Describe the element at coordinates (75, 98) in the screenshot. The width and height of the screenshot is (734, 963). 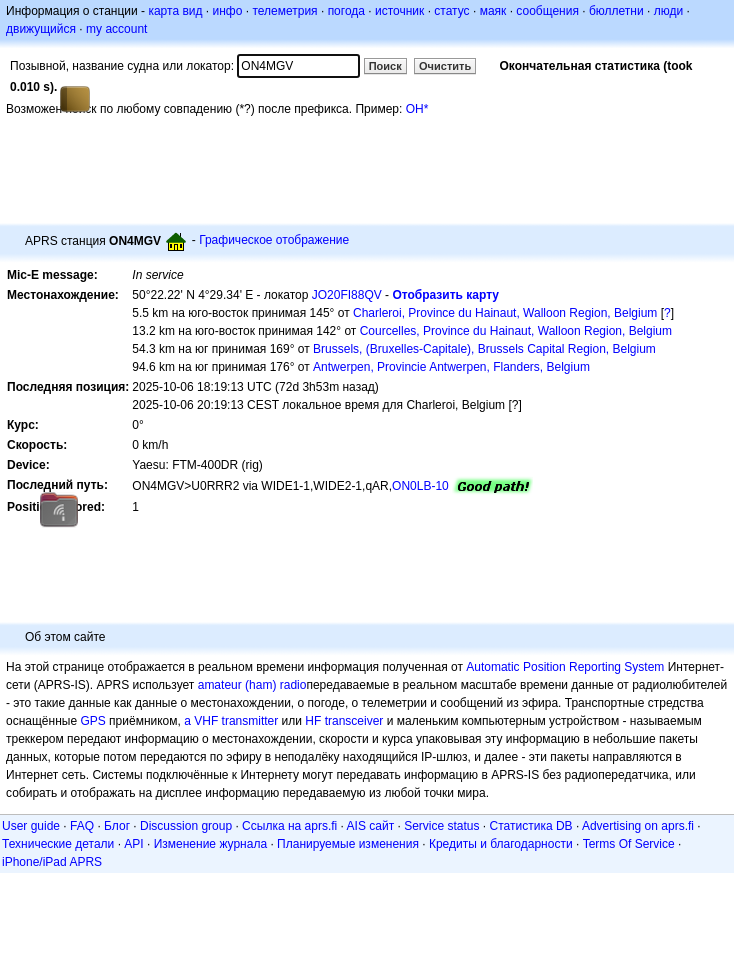
I see `access your desktop folder` at that location.